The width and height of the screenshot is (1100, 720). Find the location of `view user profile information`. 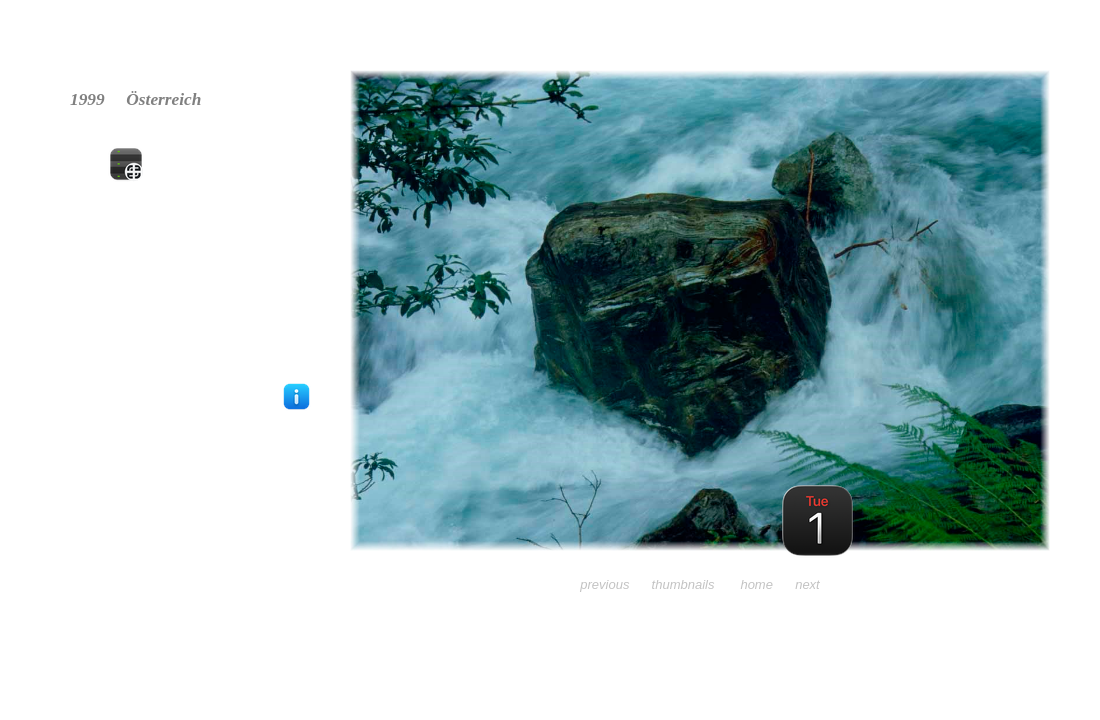

view user profile information is located at coordinates (296, 396).